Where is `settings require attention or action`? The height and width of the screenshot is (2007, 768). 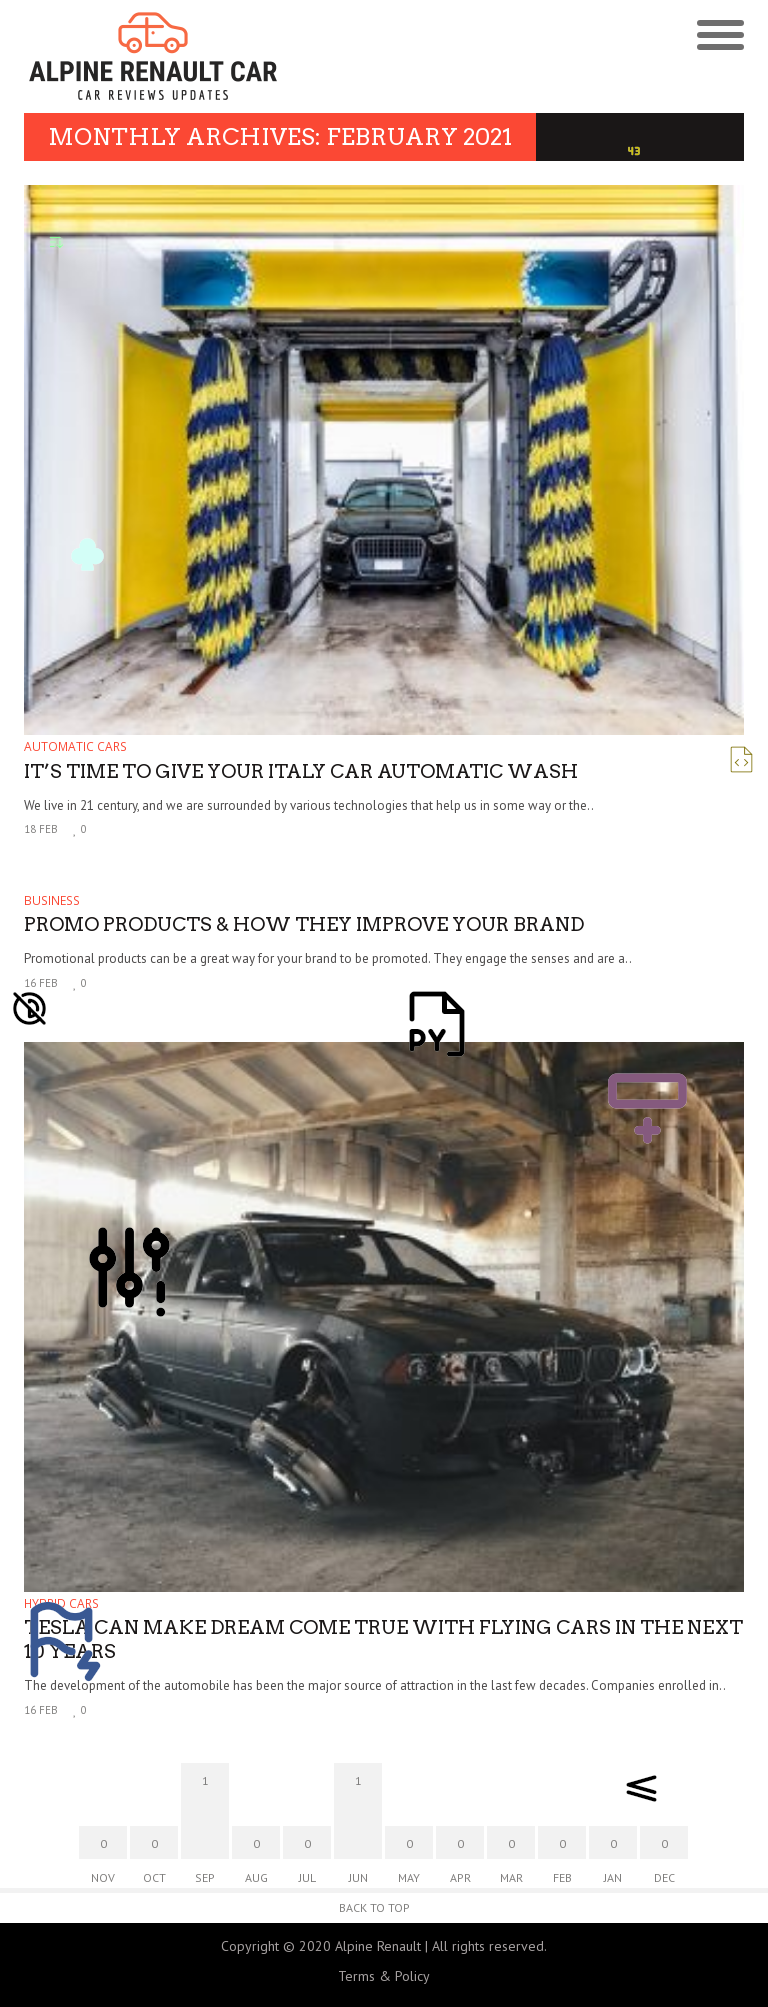
settings require attention or action is located at coordinates (129, 1267).